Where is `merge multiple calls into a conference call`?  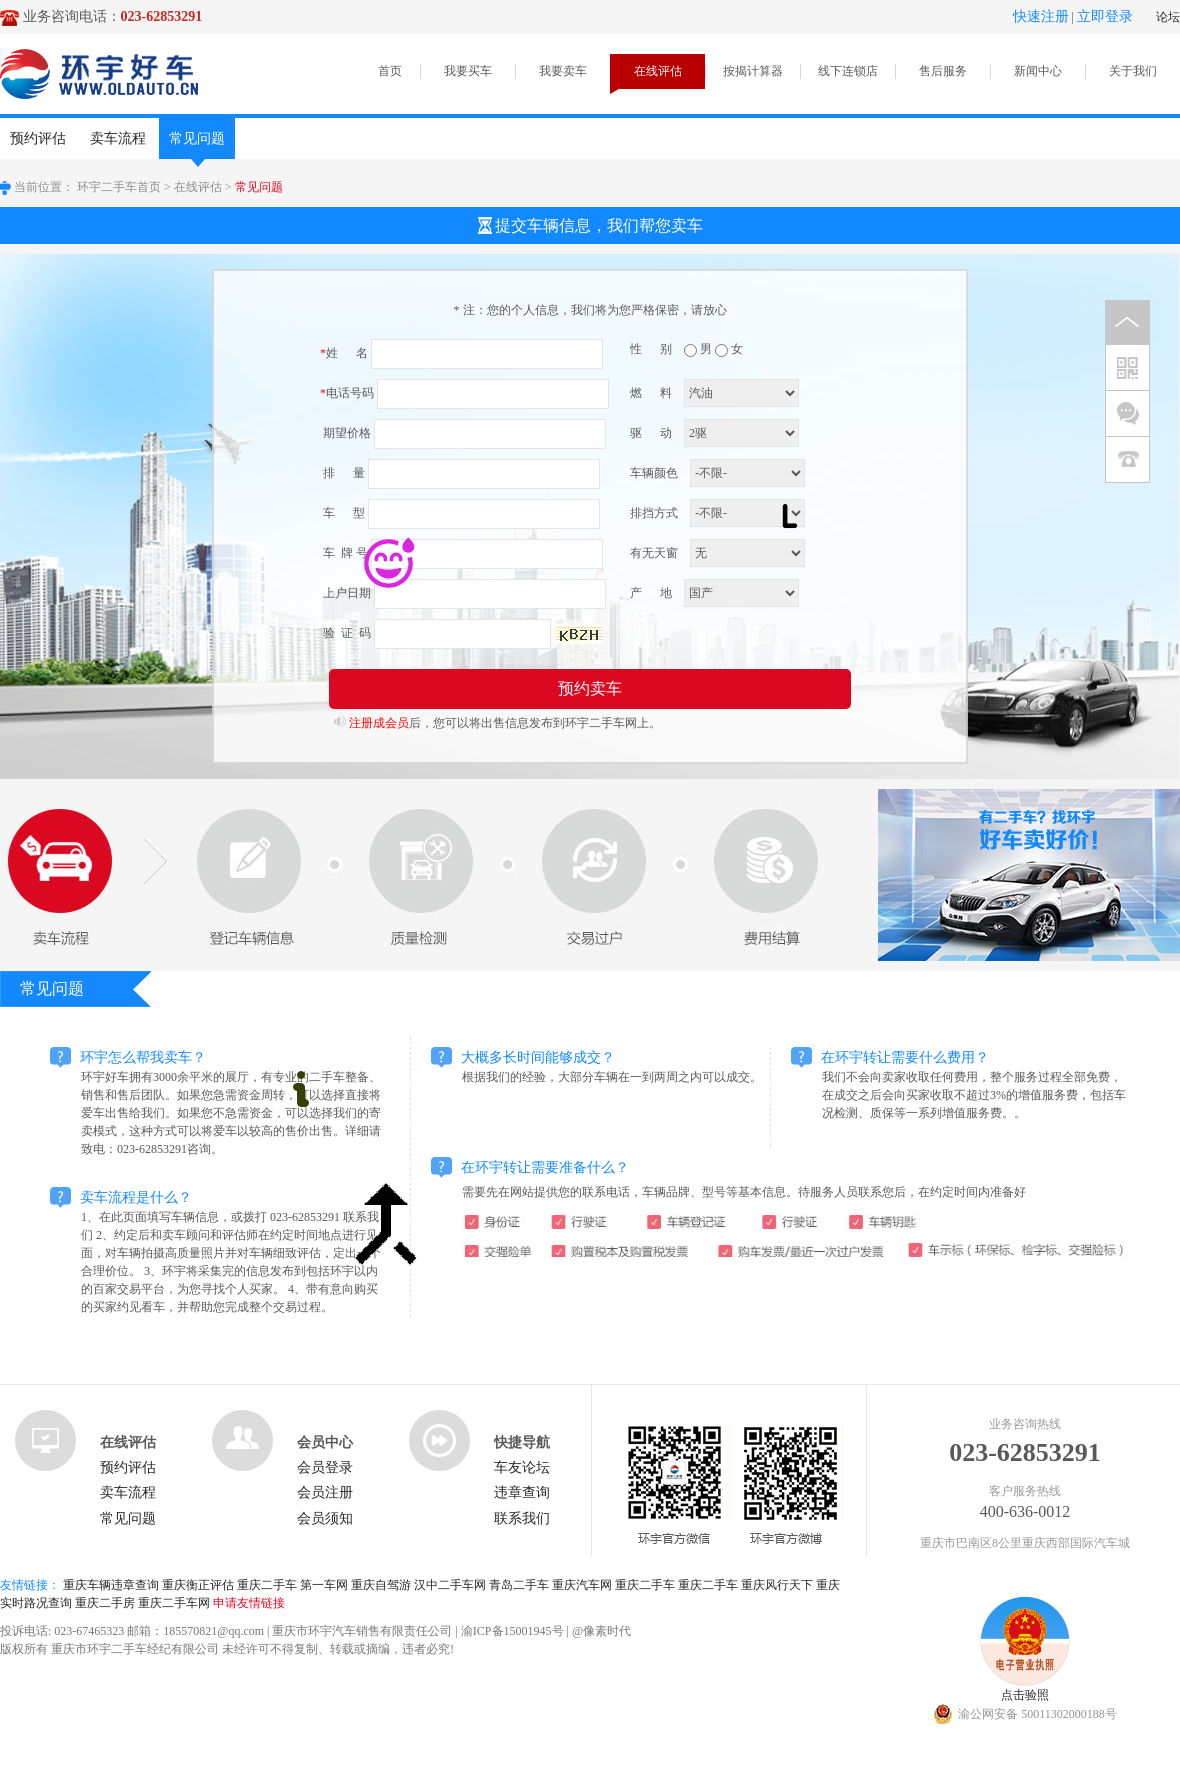
merge multiple calls into a conference call is located at coordinates (386, 1224).